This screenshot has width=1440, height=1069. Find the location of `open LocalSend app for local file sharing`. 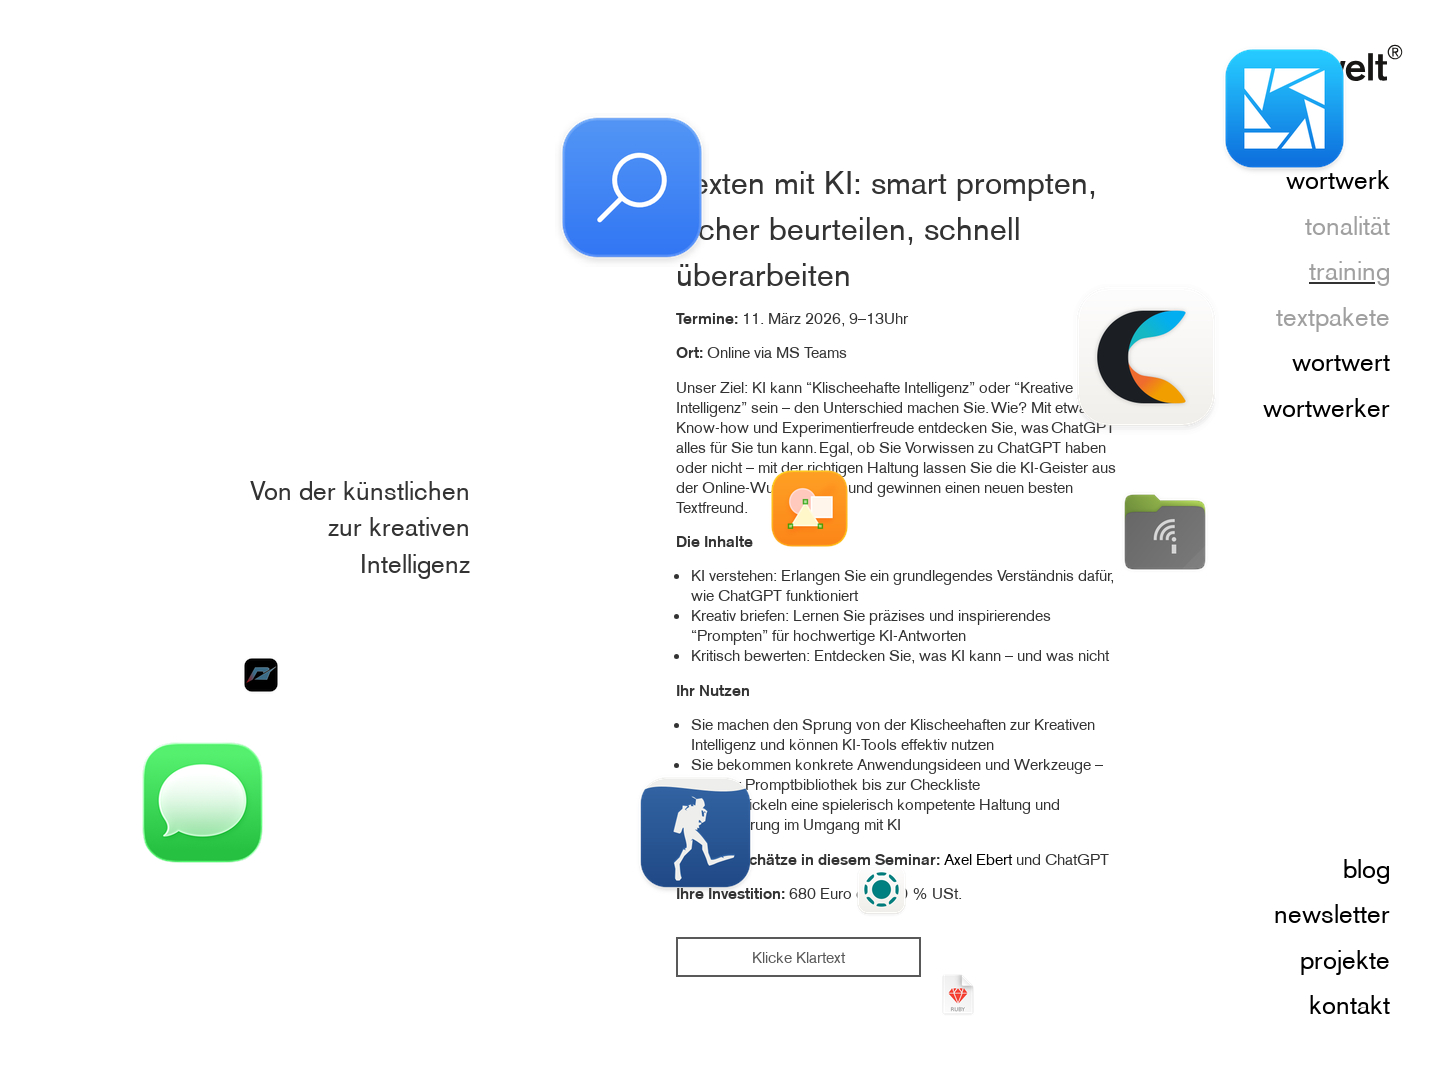

open LocalSend app for local file sharing is located at coordinates (881, 889).